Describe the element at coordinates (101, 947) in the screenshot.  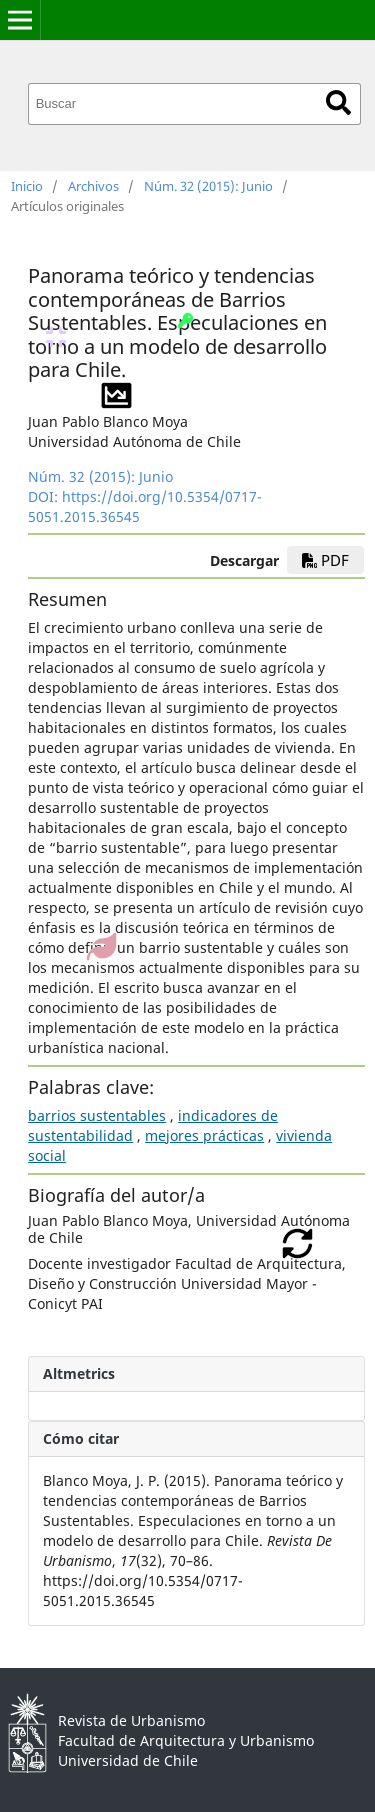
I see `indicates eco-friendly or sustainable option` at that location.